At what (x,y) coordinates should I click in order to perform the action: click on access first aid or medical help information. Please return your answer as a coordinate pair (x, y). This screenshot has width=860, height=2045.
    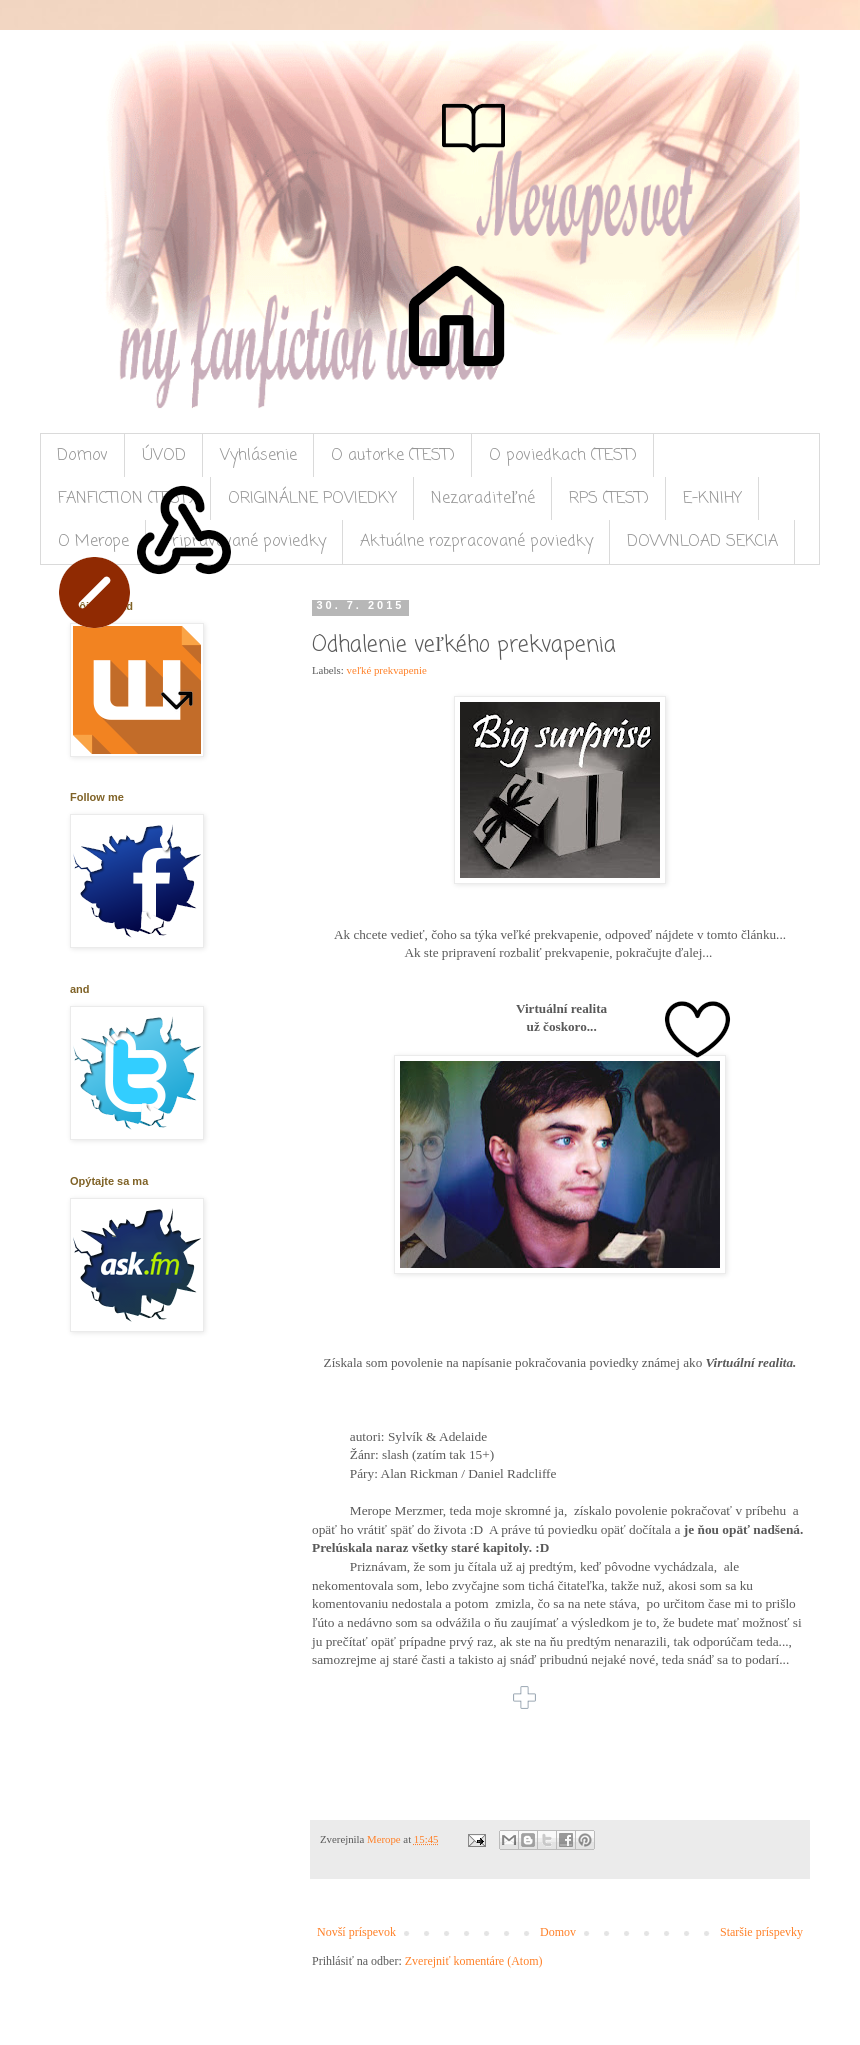
    Looking at the image, I should click on (524, 1697).